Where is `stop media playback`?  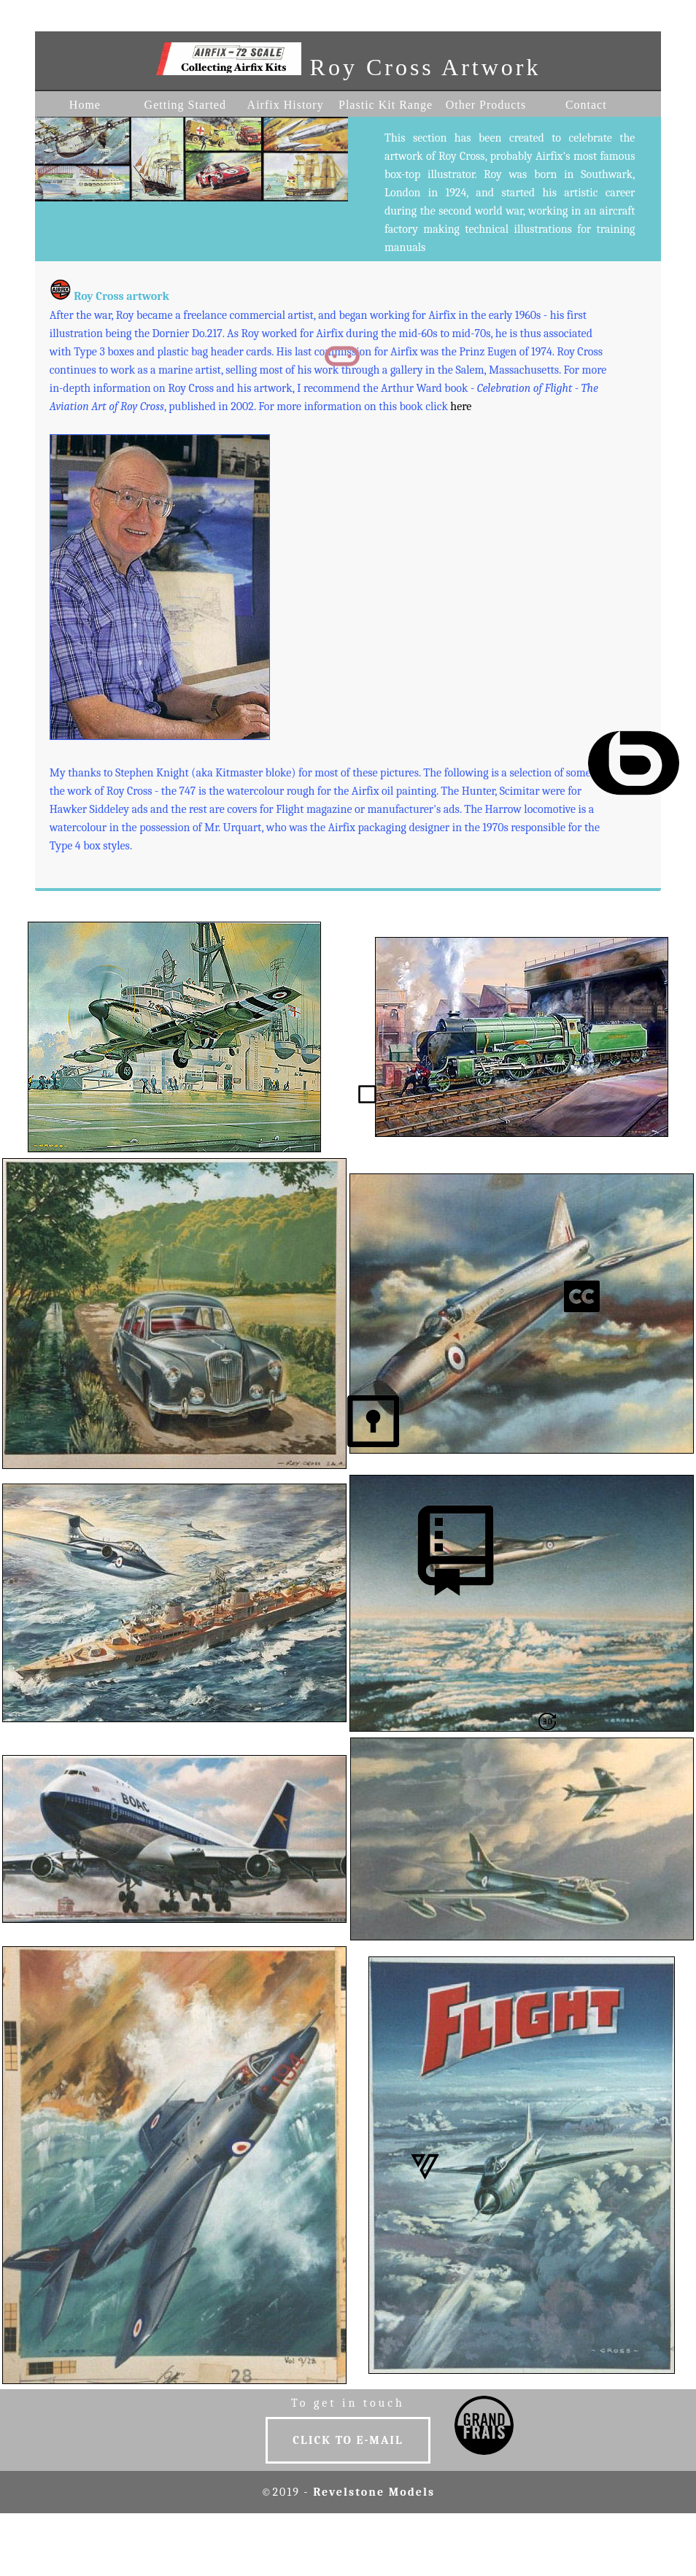 stop media playback is located at coordinates (367, 1094).